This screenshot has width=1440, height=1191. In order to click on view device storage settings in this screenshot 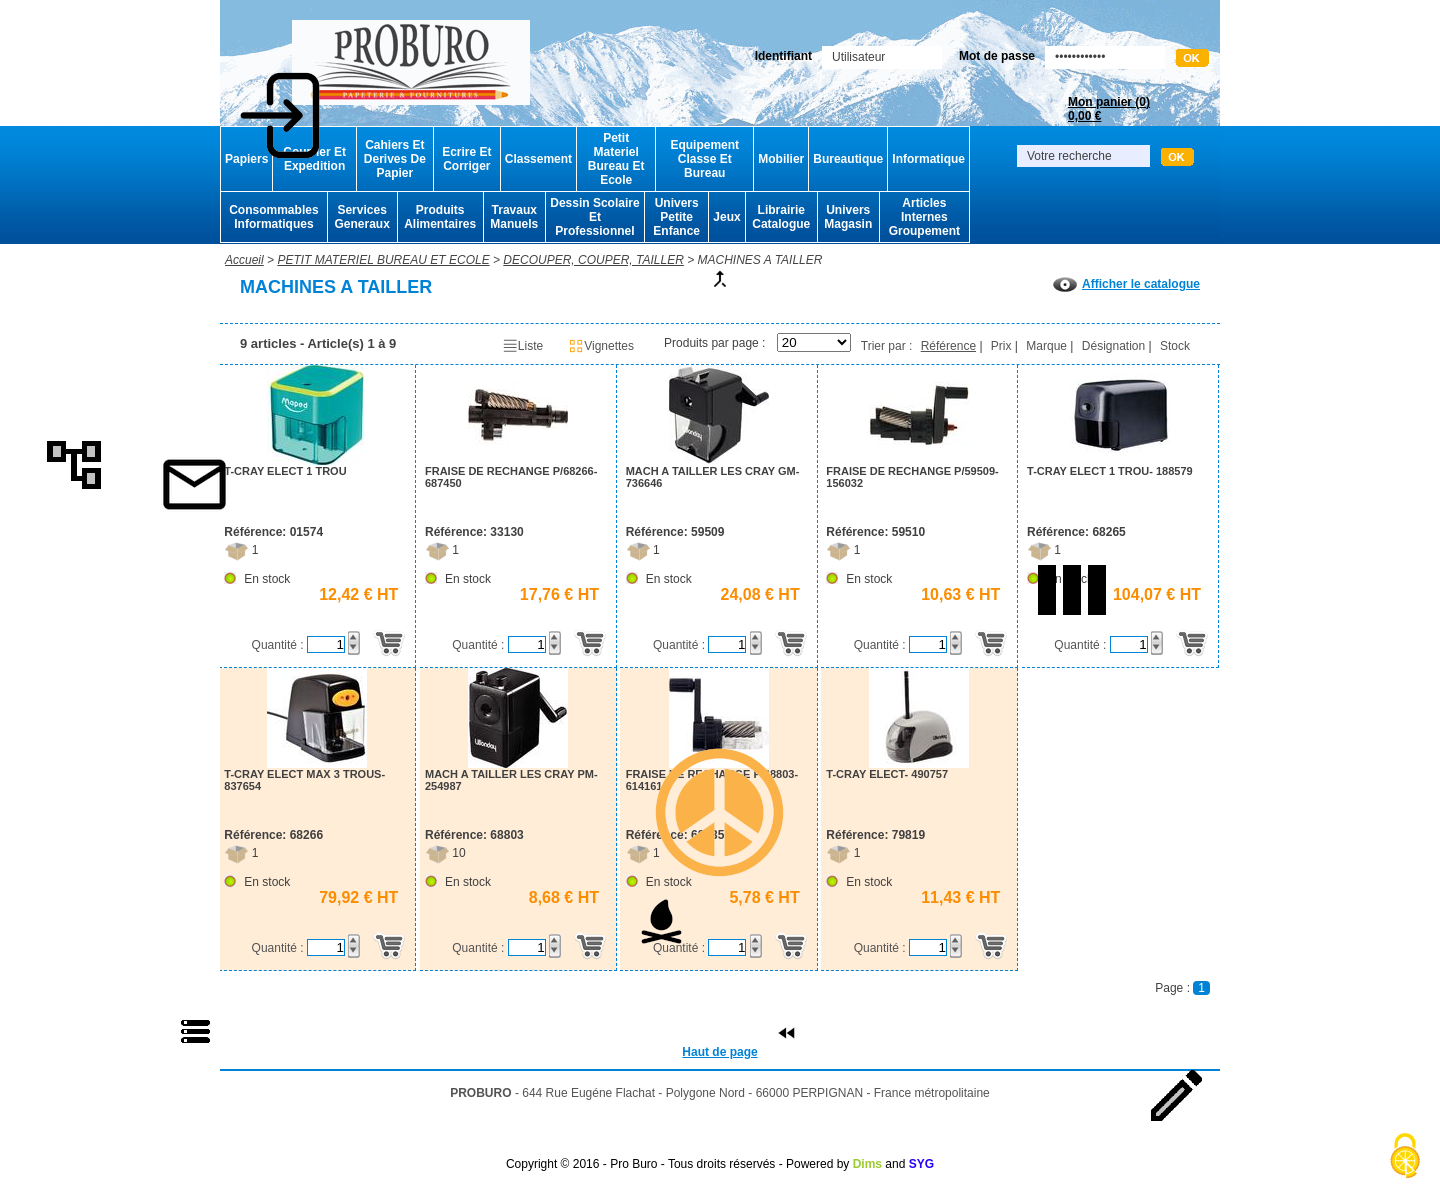, I will do `click(195, 1031)`.